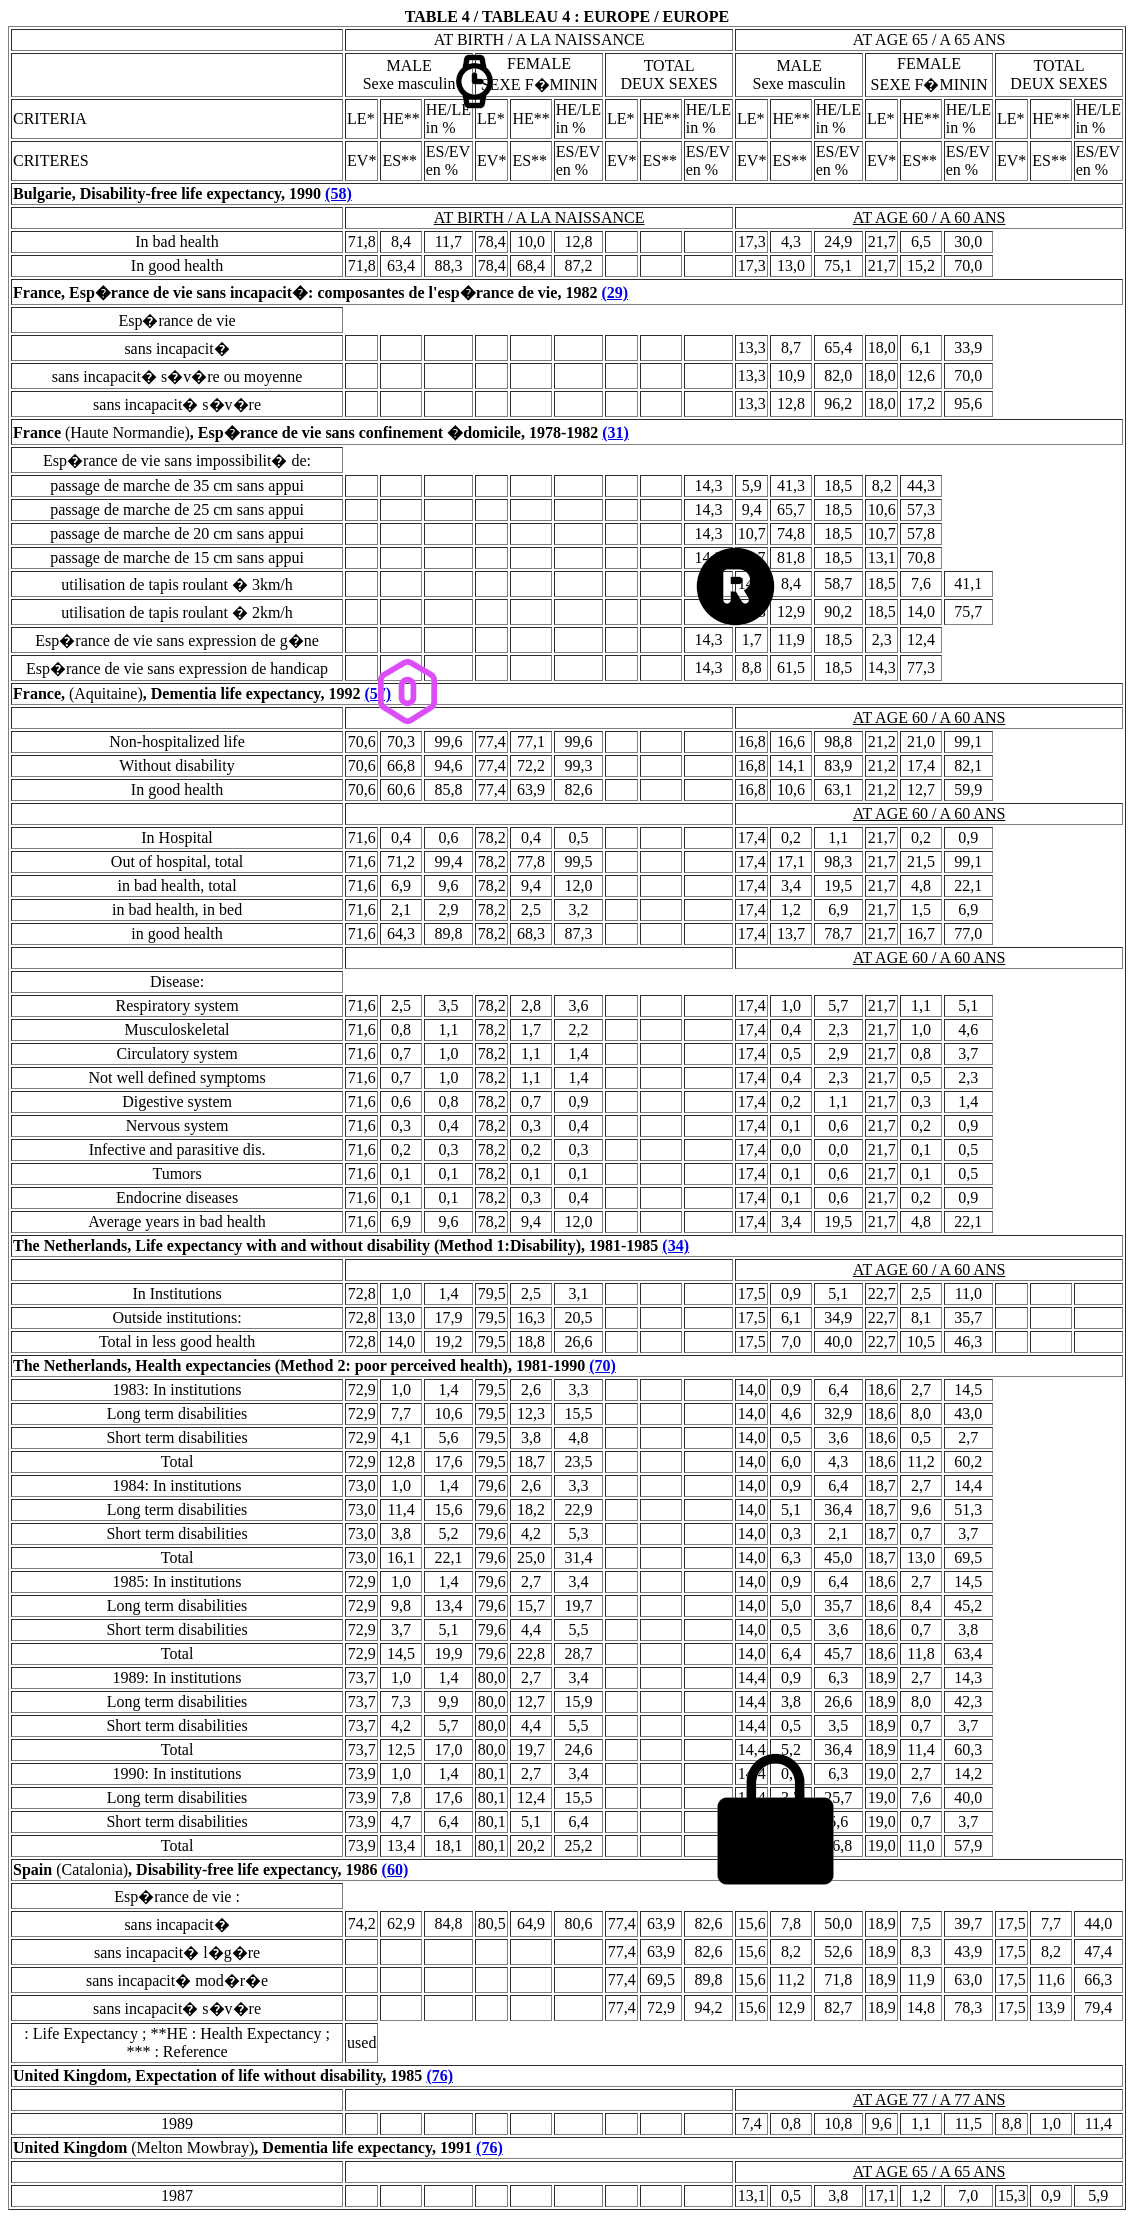 Image resolution: width=1134 pixels, height=2218 pixels. Describe the element at coordinates (735, 586) in the screenshot. I see `indicates registered trademark status` at that location.